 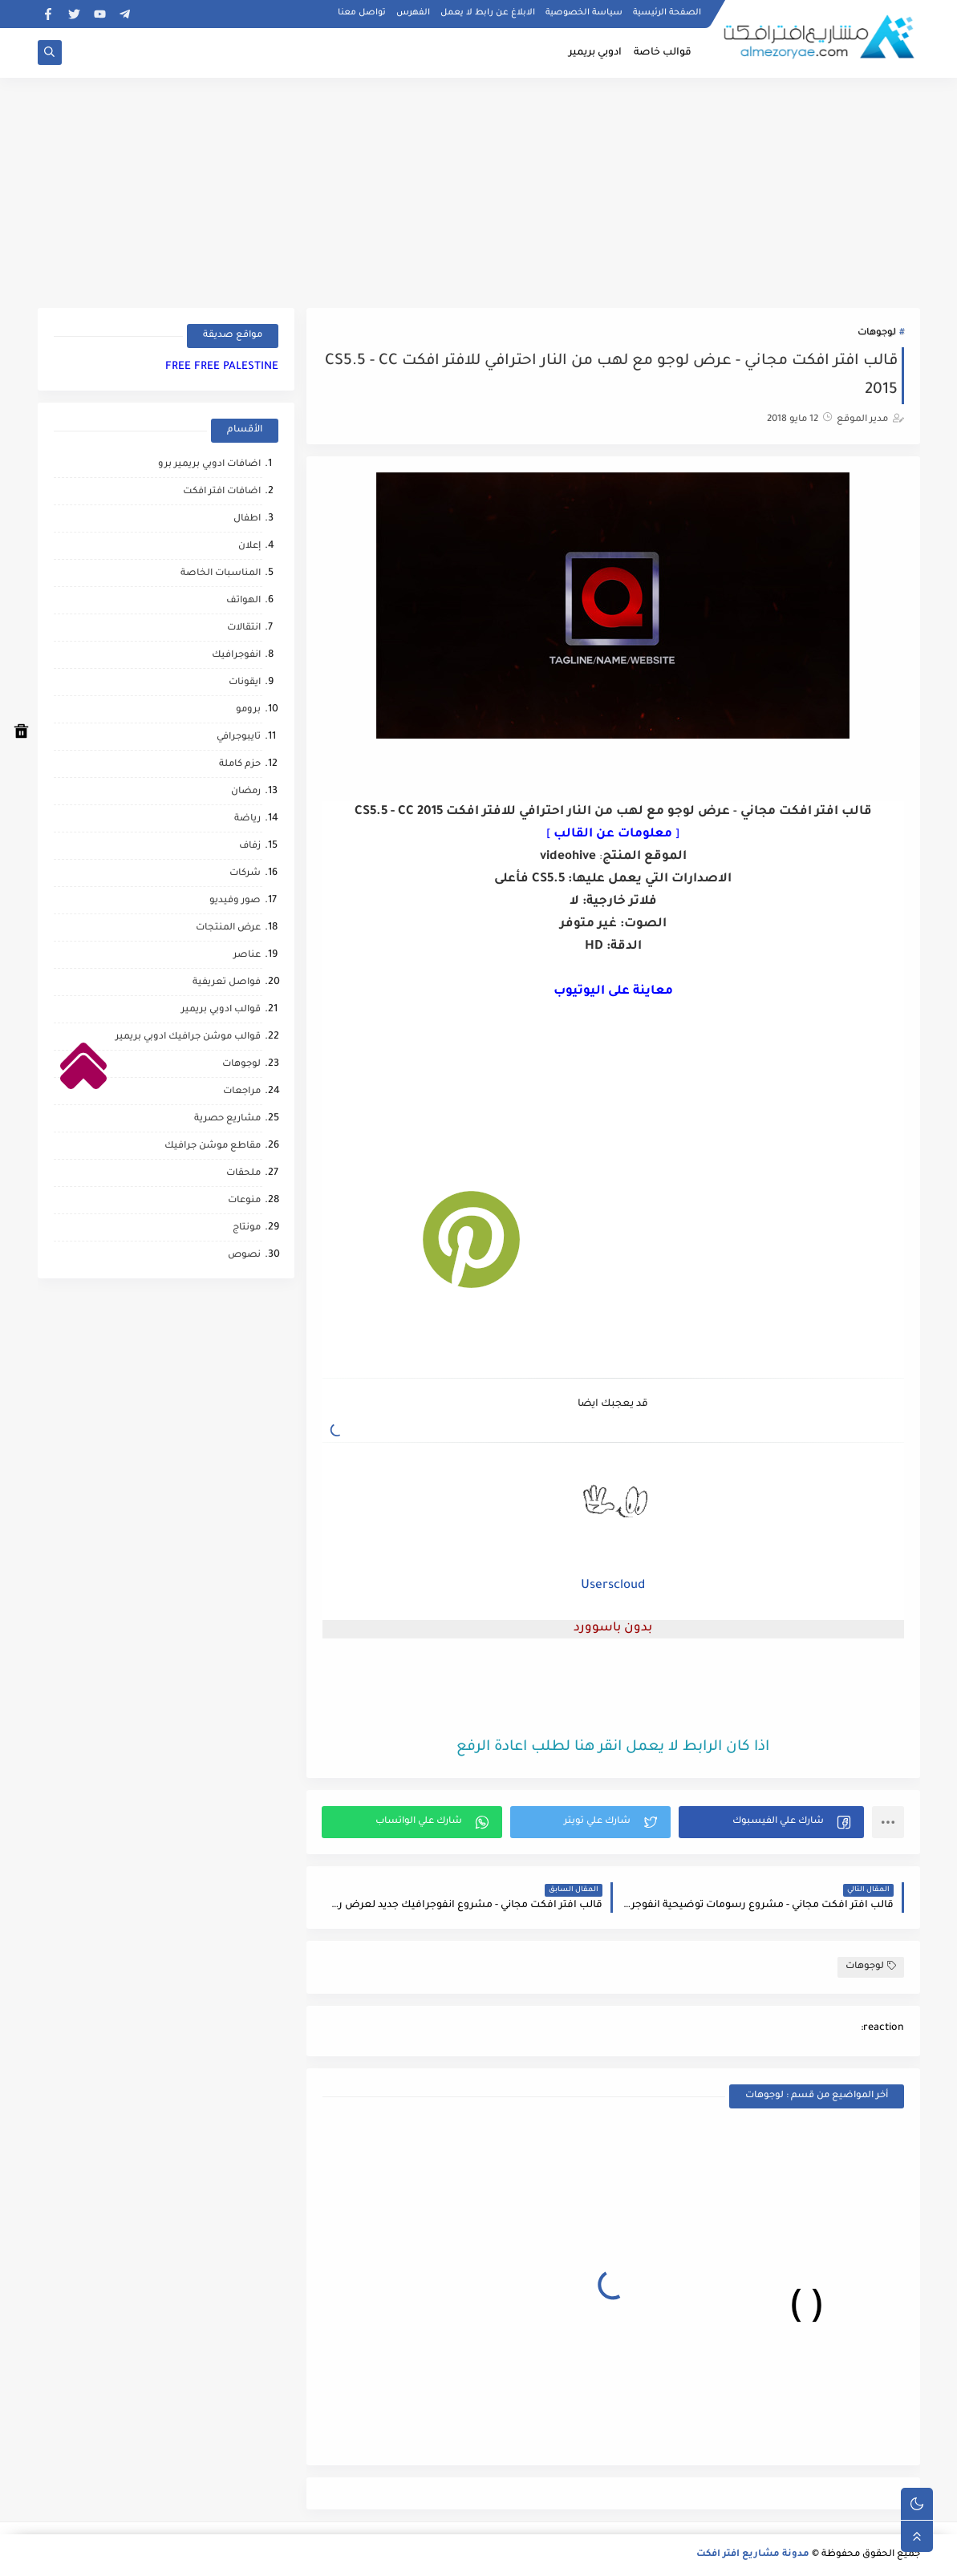 I want to click on delete selected item, so click(x=21, y=731).